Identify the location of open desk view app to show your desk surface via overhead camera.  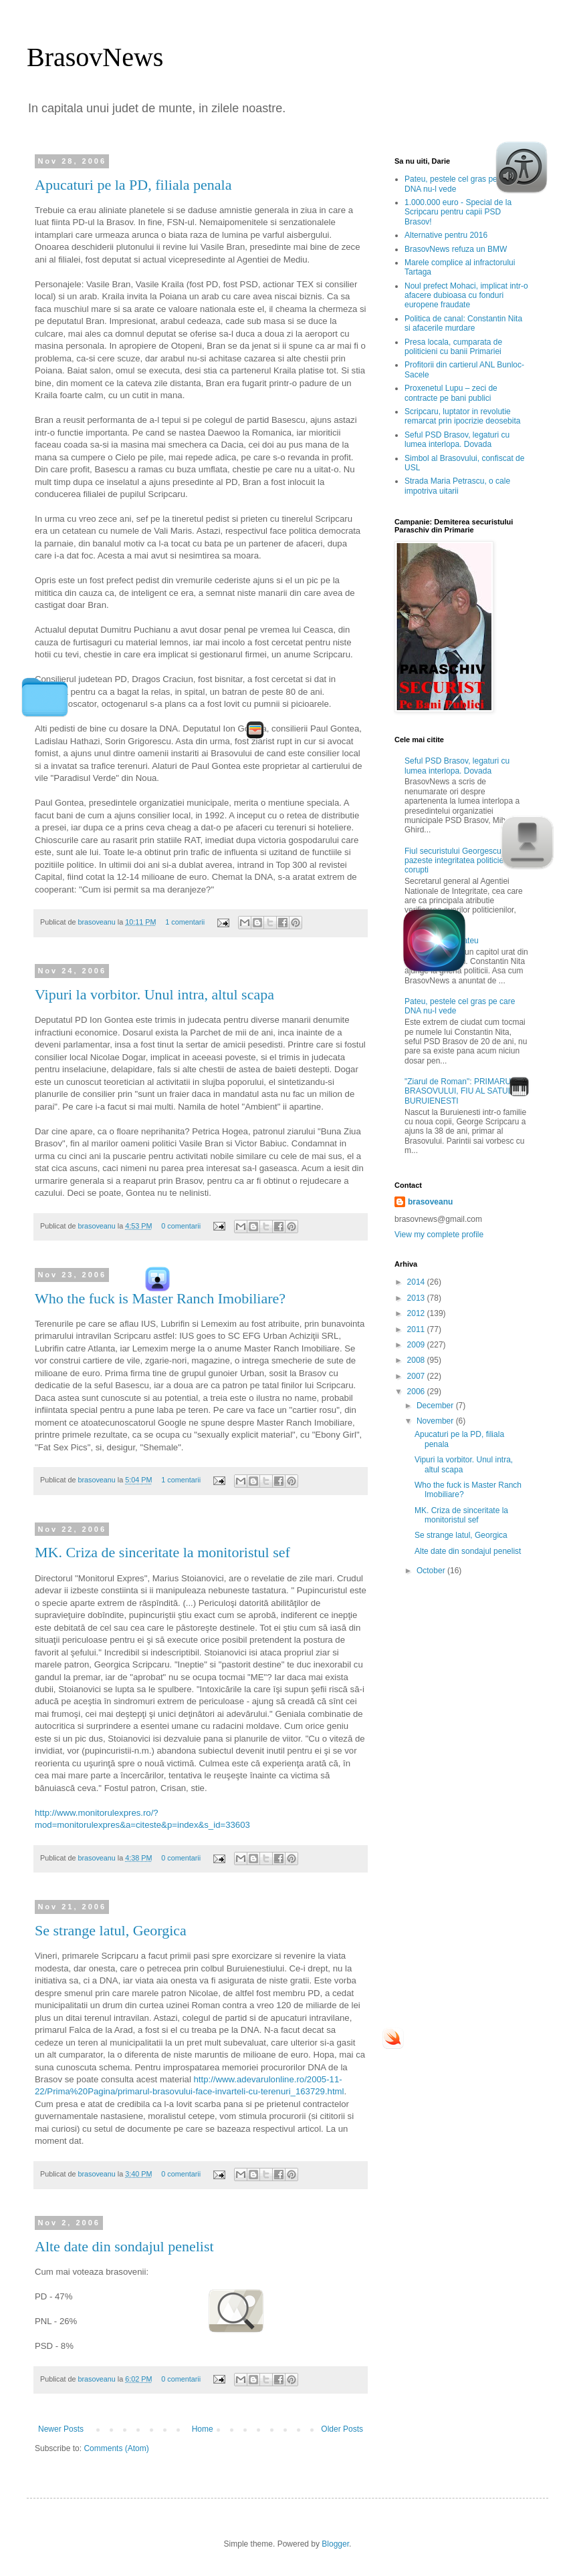
(527, 842).